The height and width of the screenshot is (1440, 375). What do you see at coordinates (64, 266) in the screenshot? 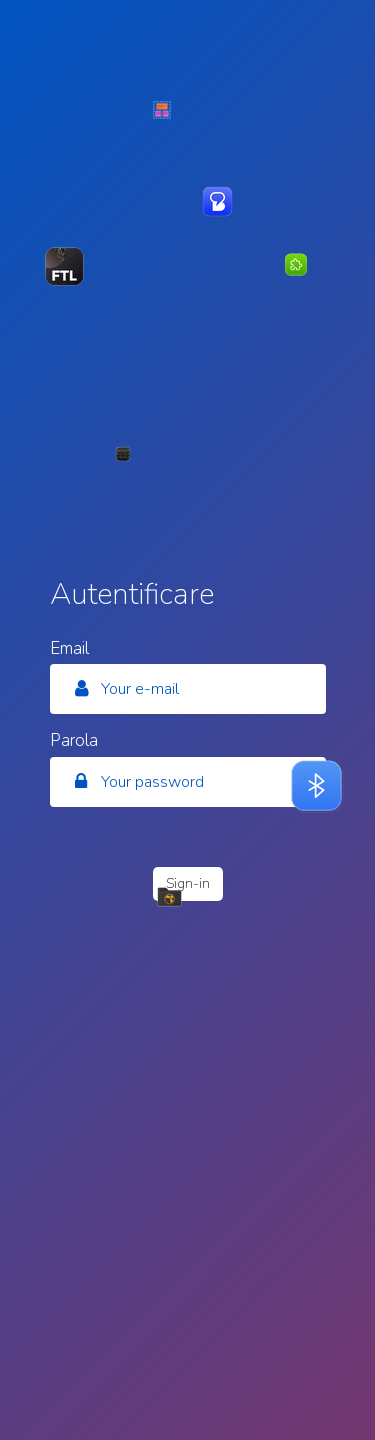
I see `launch FTL: Faster Than Light game` at bounding box center [64, 266].